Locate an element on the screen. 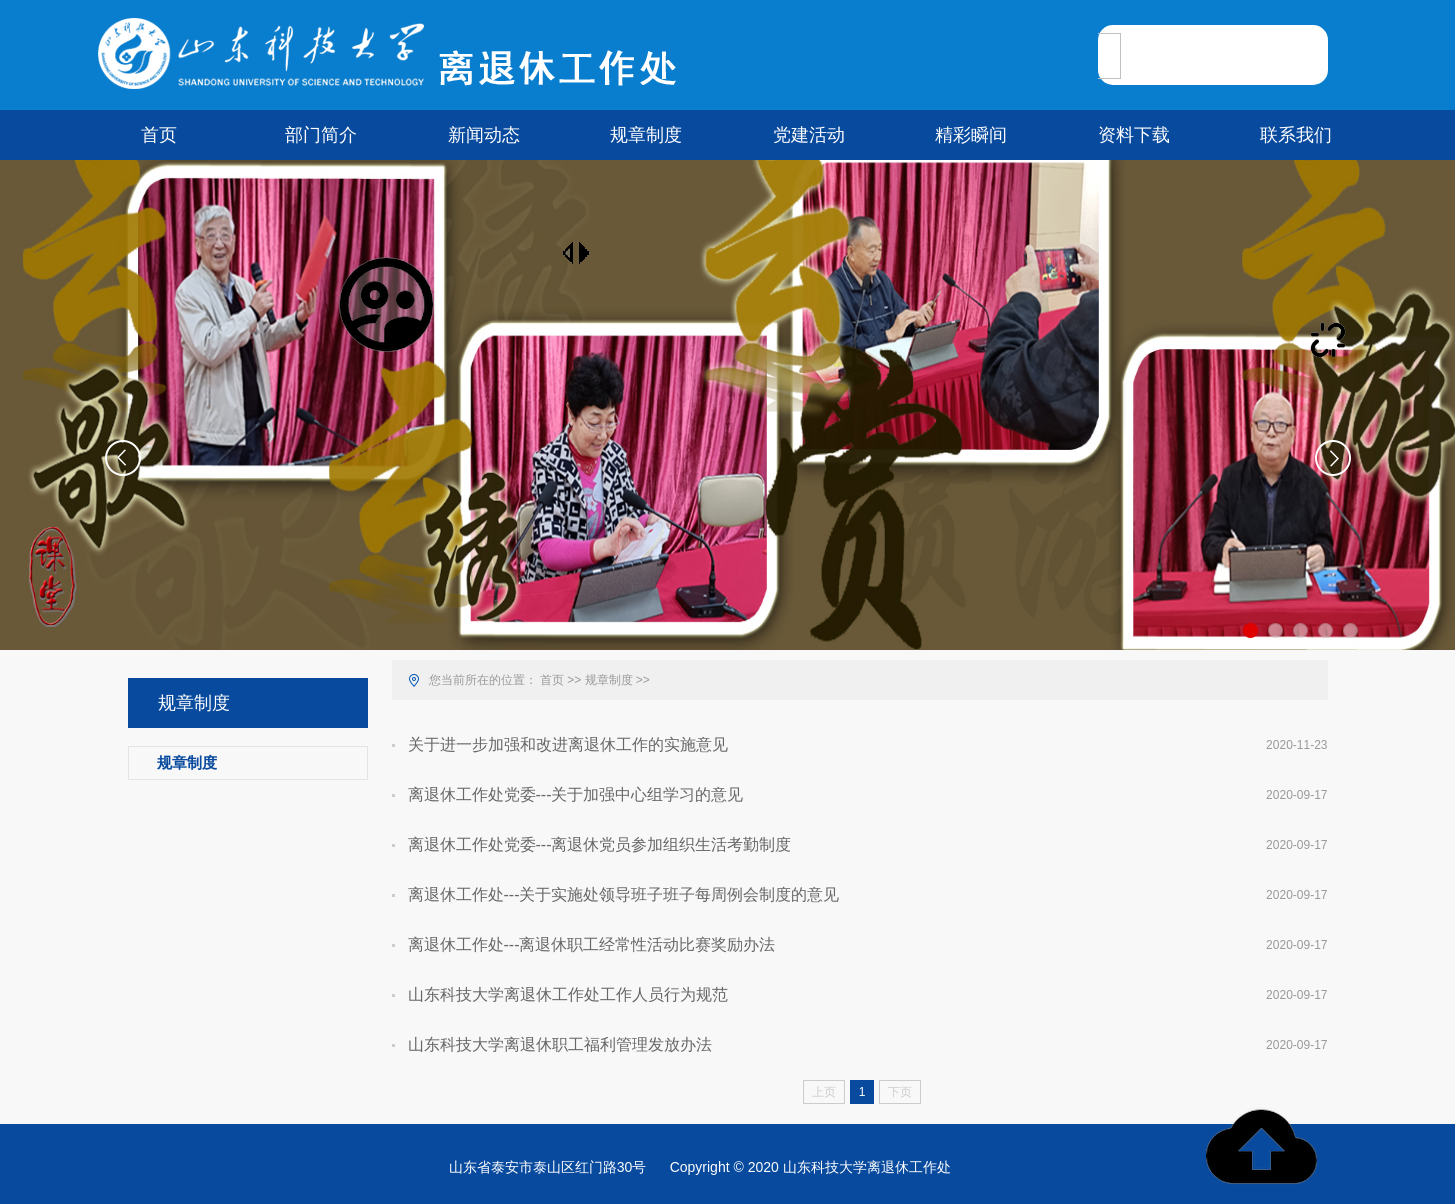 The height and width of the screenshot is (1204, 1455). switch to left panel or view is located at coordinates (576, 253).